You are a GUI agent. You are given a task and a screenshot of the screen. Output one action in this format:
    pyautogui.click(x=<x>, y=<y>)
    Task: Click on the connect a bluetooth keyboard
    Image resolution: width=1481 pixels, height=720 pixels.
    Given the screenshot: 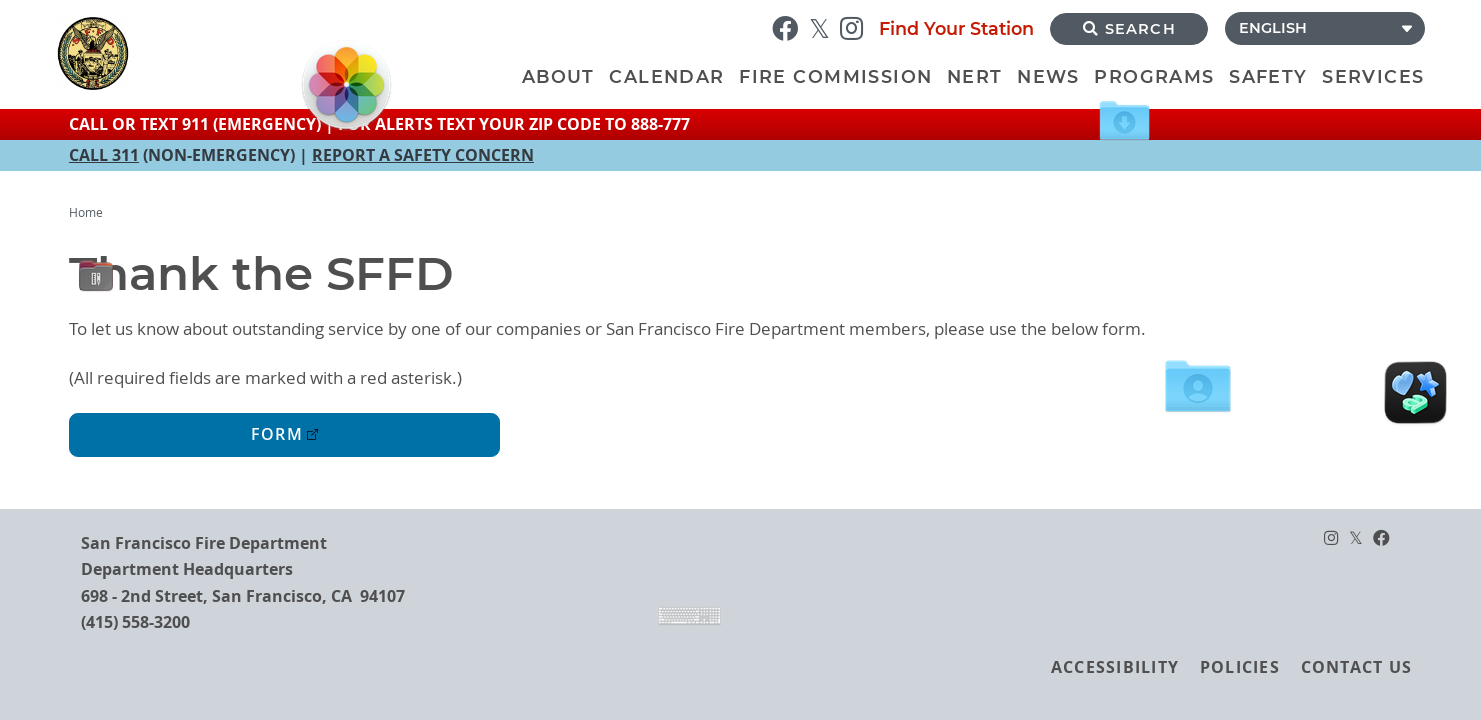 What is the action you would take?
    pyautogui.click(x=689, y=615)
    